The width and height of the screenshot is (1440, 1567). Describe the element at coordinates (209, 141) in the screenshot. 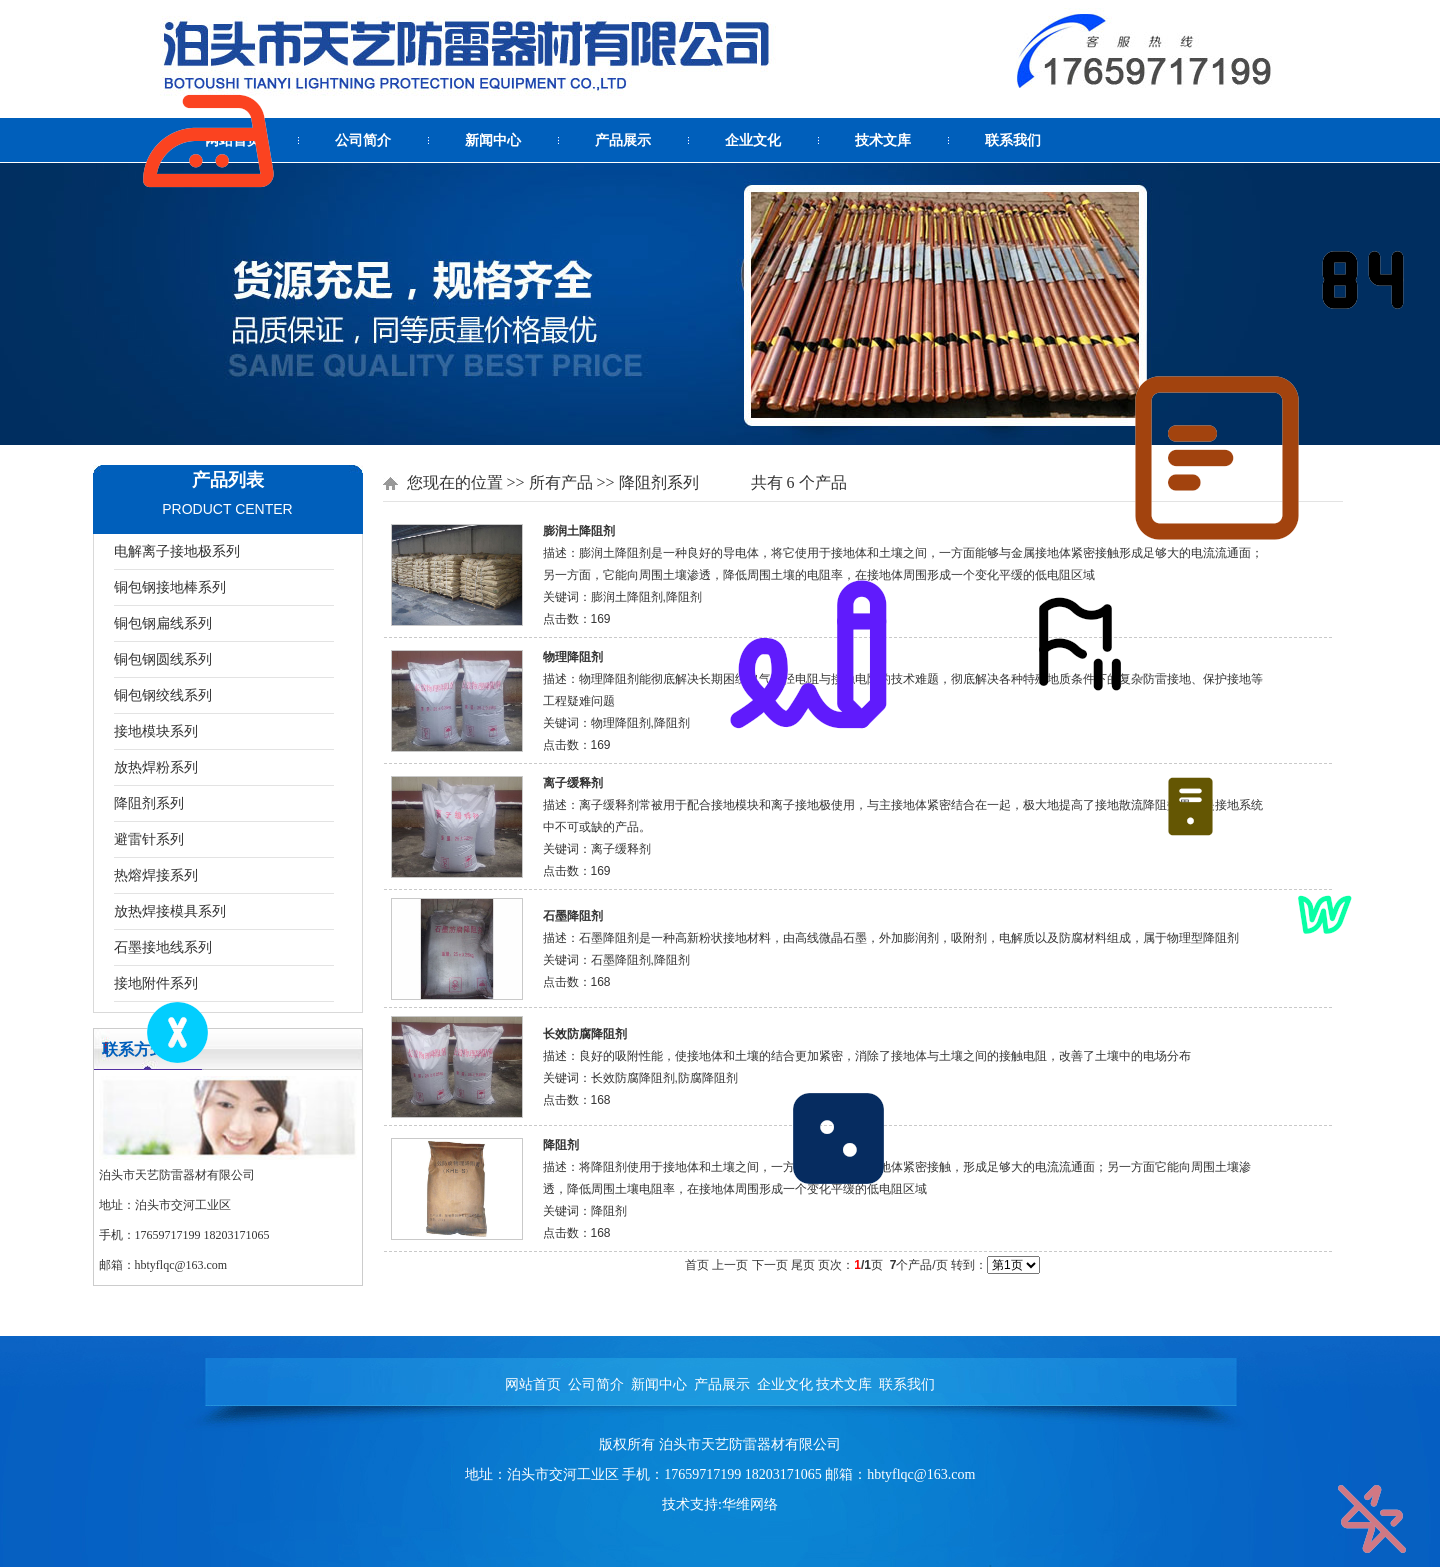

I see `iron clothing or fabric items` at that location.